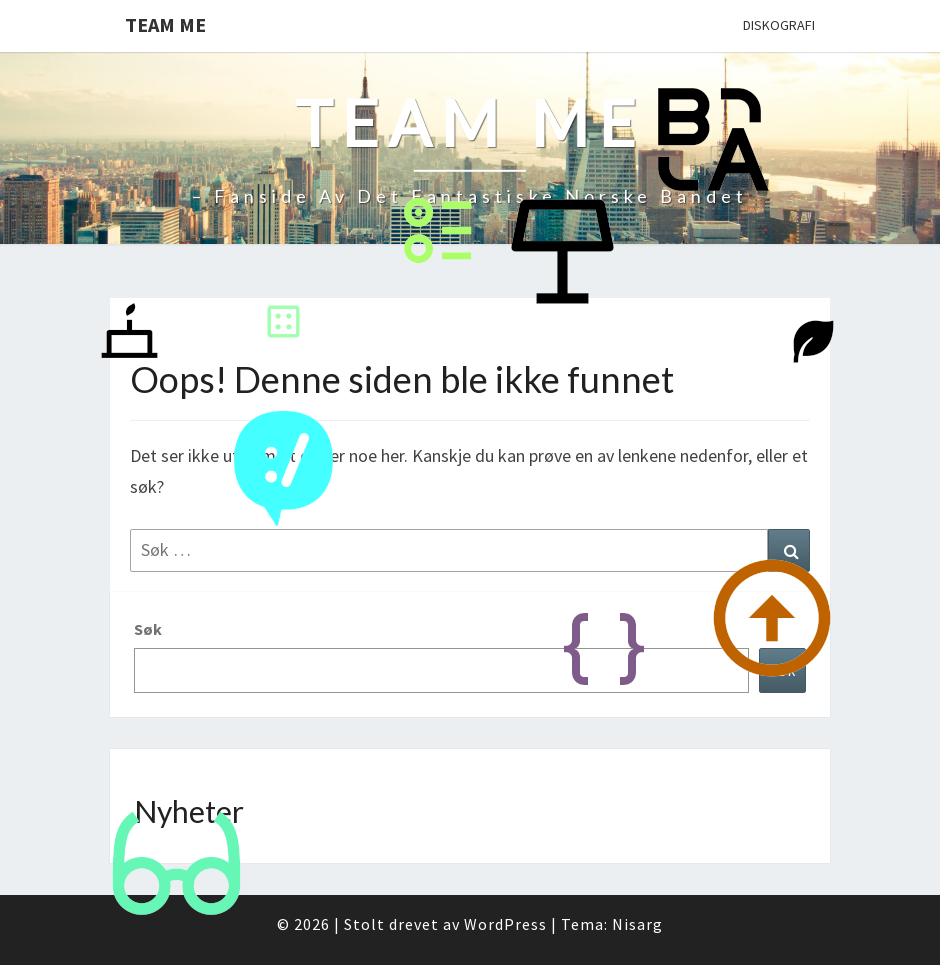 The image size is (940, 965). Describe the element at coordinates (129, 332) in the screenshot. I see `view birthday or celebration notifications` at that location.